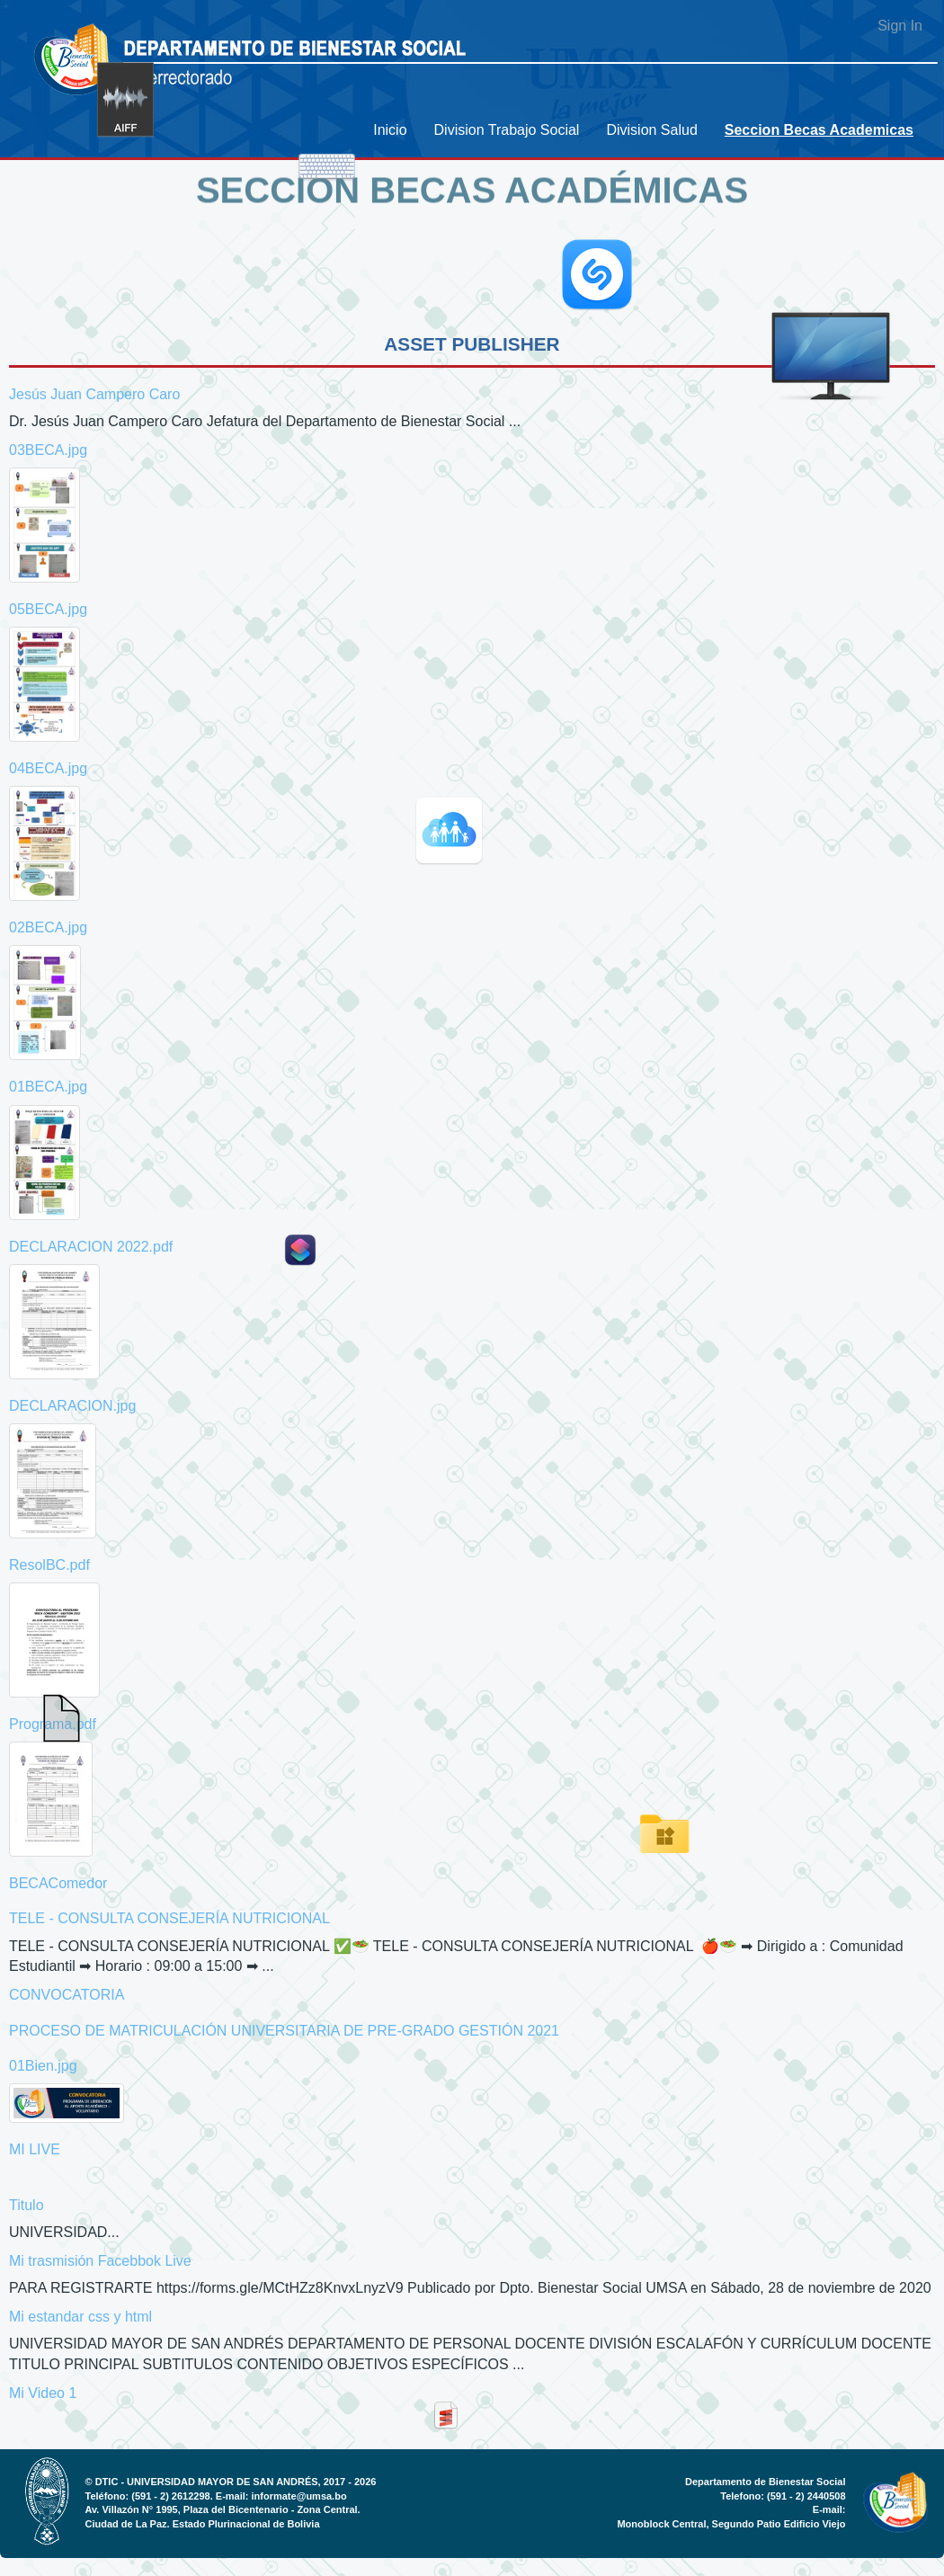  What do you see at coordinates (449, 830) in the screenshot?
I see `access family sharing settings` at bounding box center [449, 830].